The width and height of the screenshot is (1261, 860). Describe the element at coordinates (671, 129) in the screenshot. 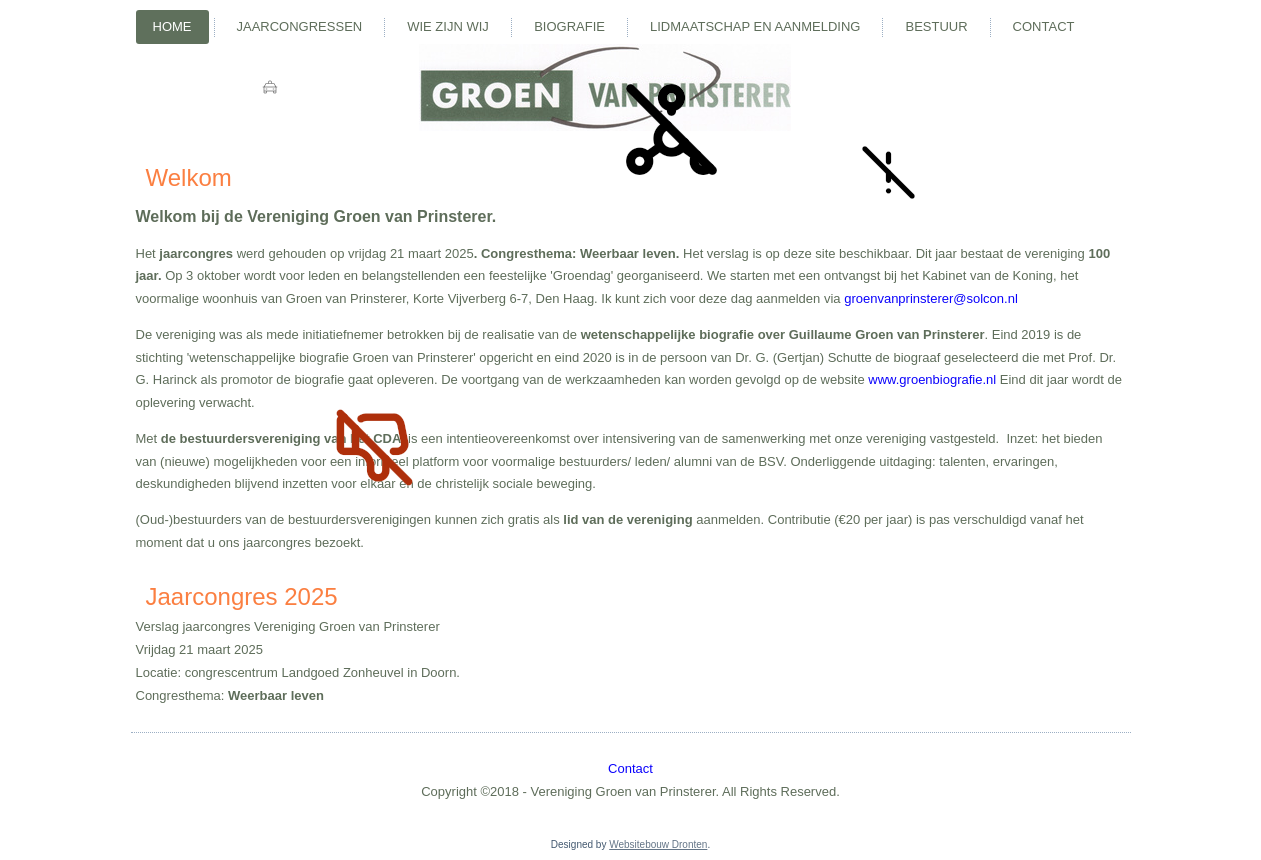

I see `disable social sharing features` at that location.